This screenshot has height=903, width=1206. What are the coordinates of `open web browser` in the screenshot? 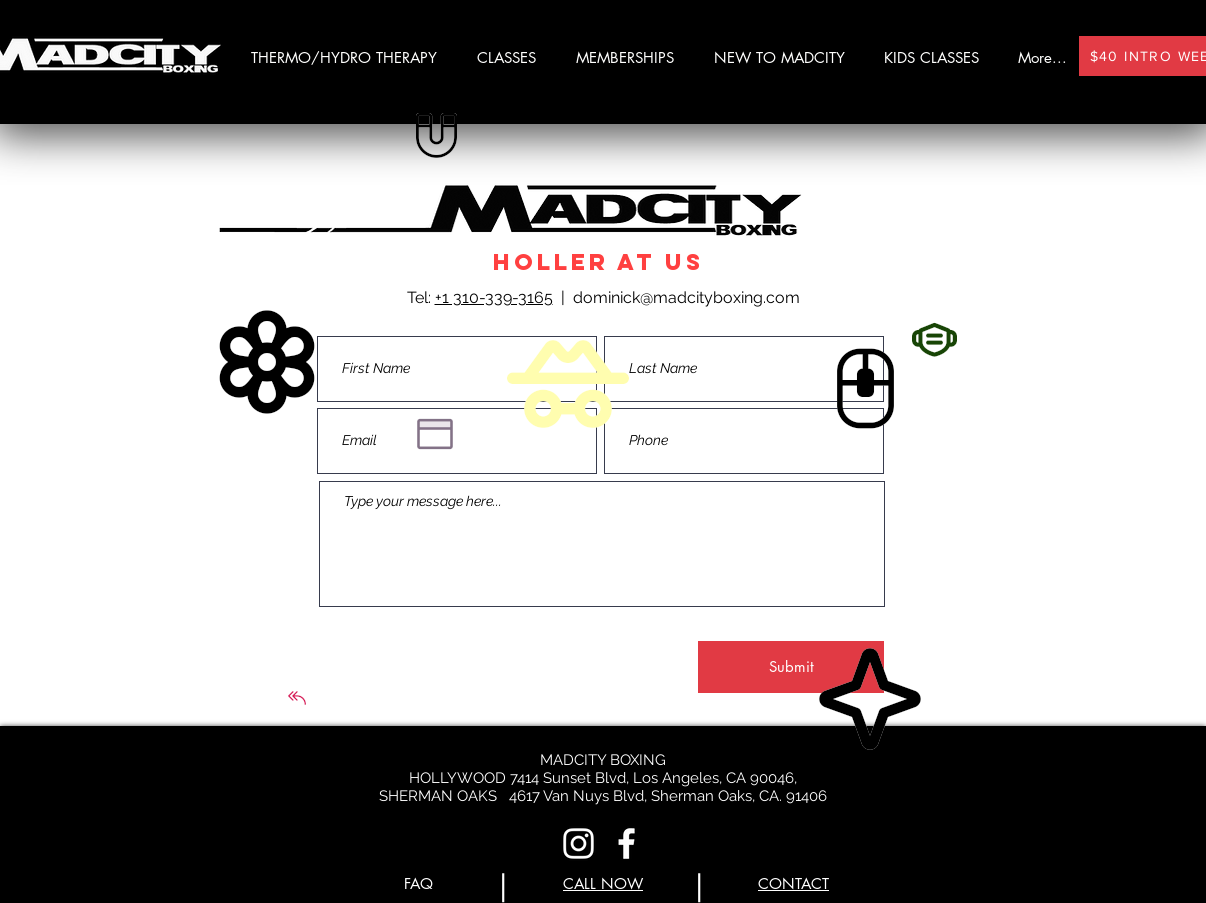 It's located at (435, 434).